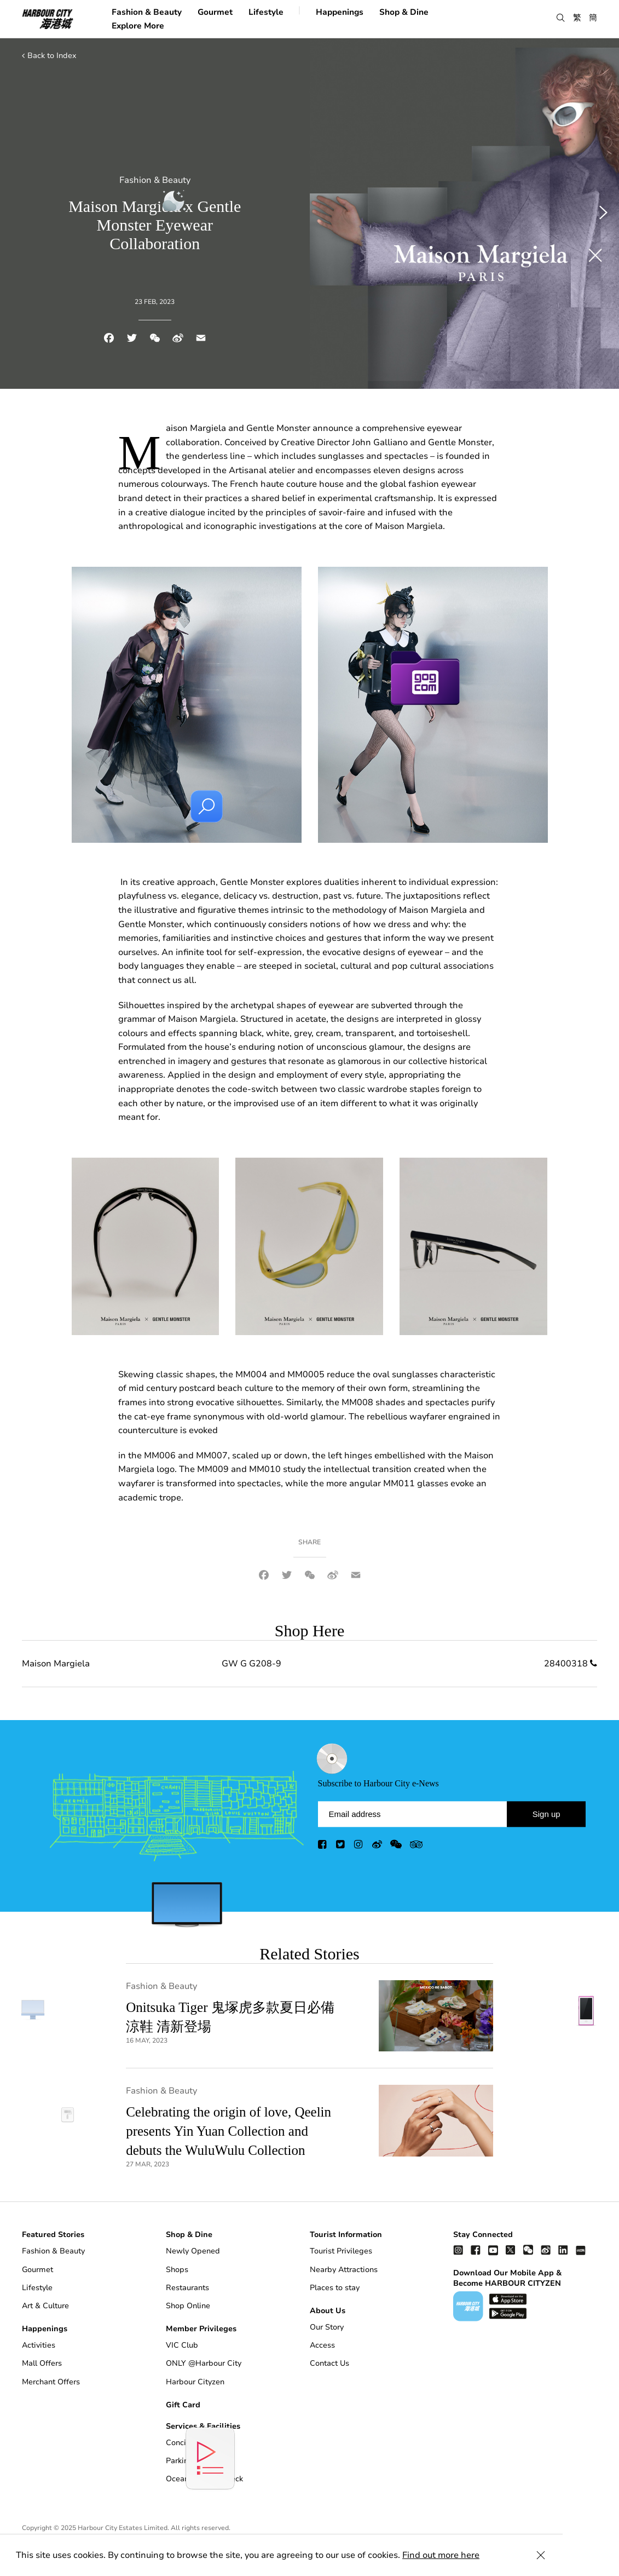 The height and width of the screenshot is (2576, 619). I want to click on an mp3 playlist file, so click(210, 2458).